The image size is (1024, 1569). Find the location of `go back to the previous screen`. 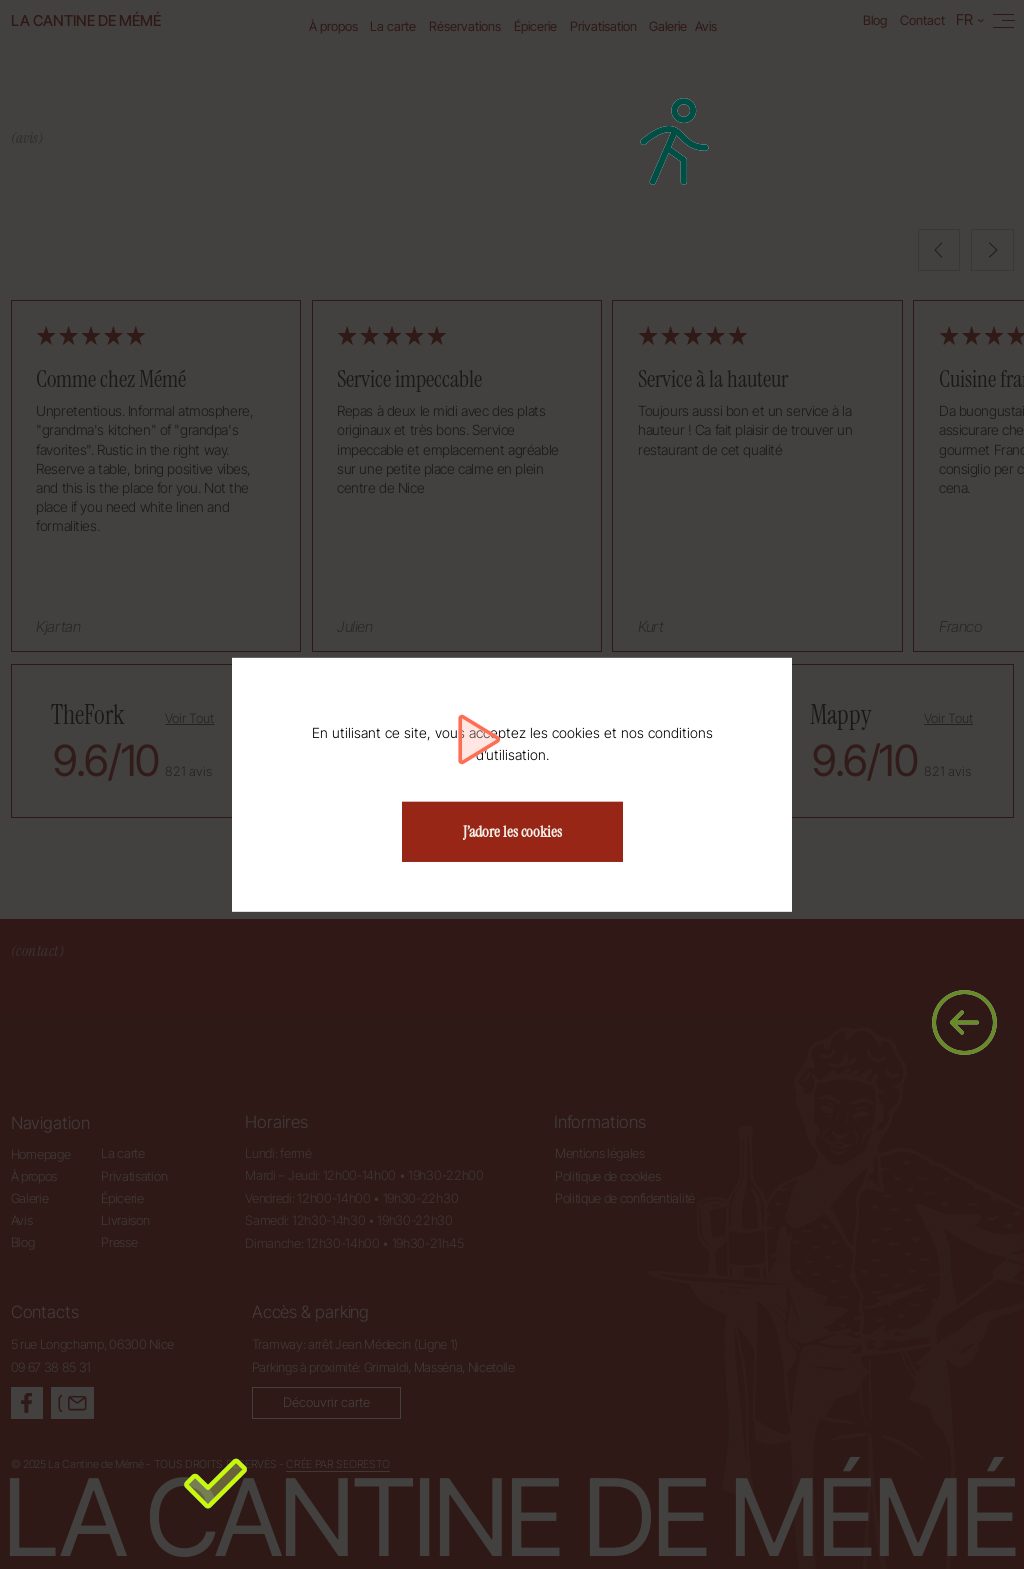

go back to the previous screen is located at coordinates (964, 1022).